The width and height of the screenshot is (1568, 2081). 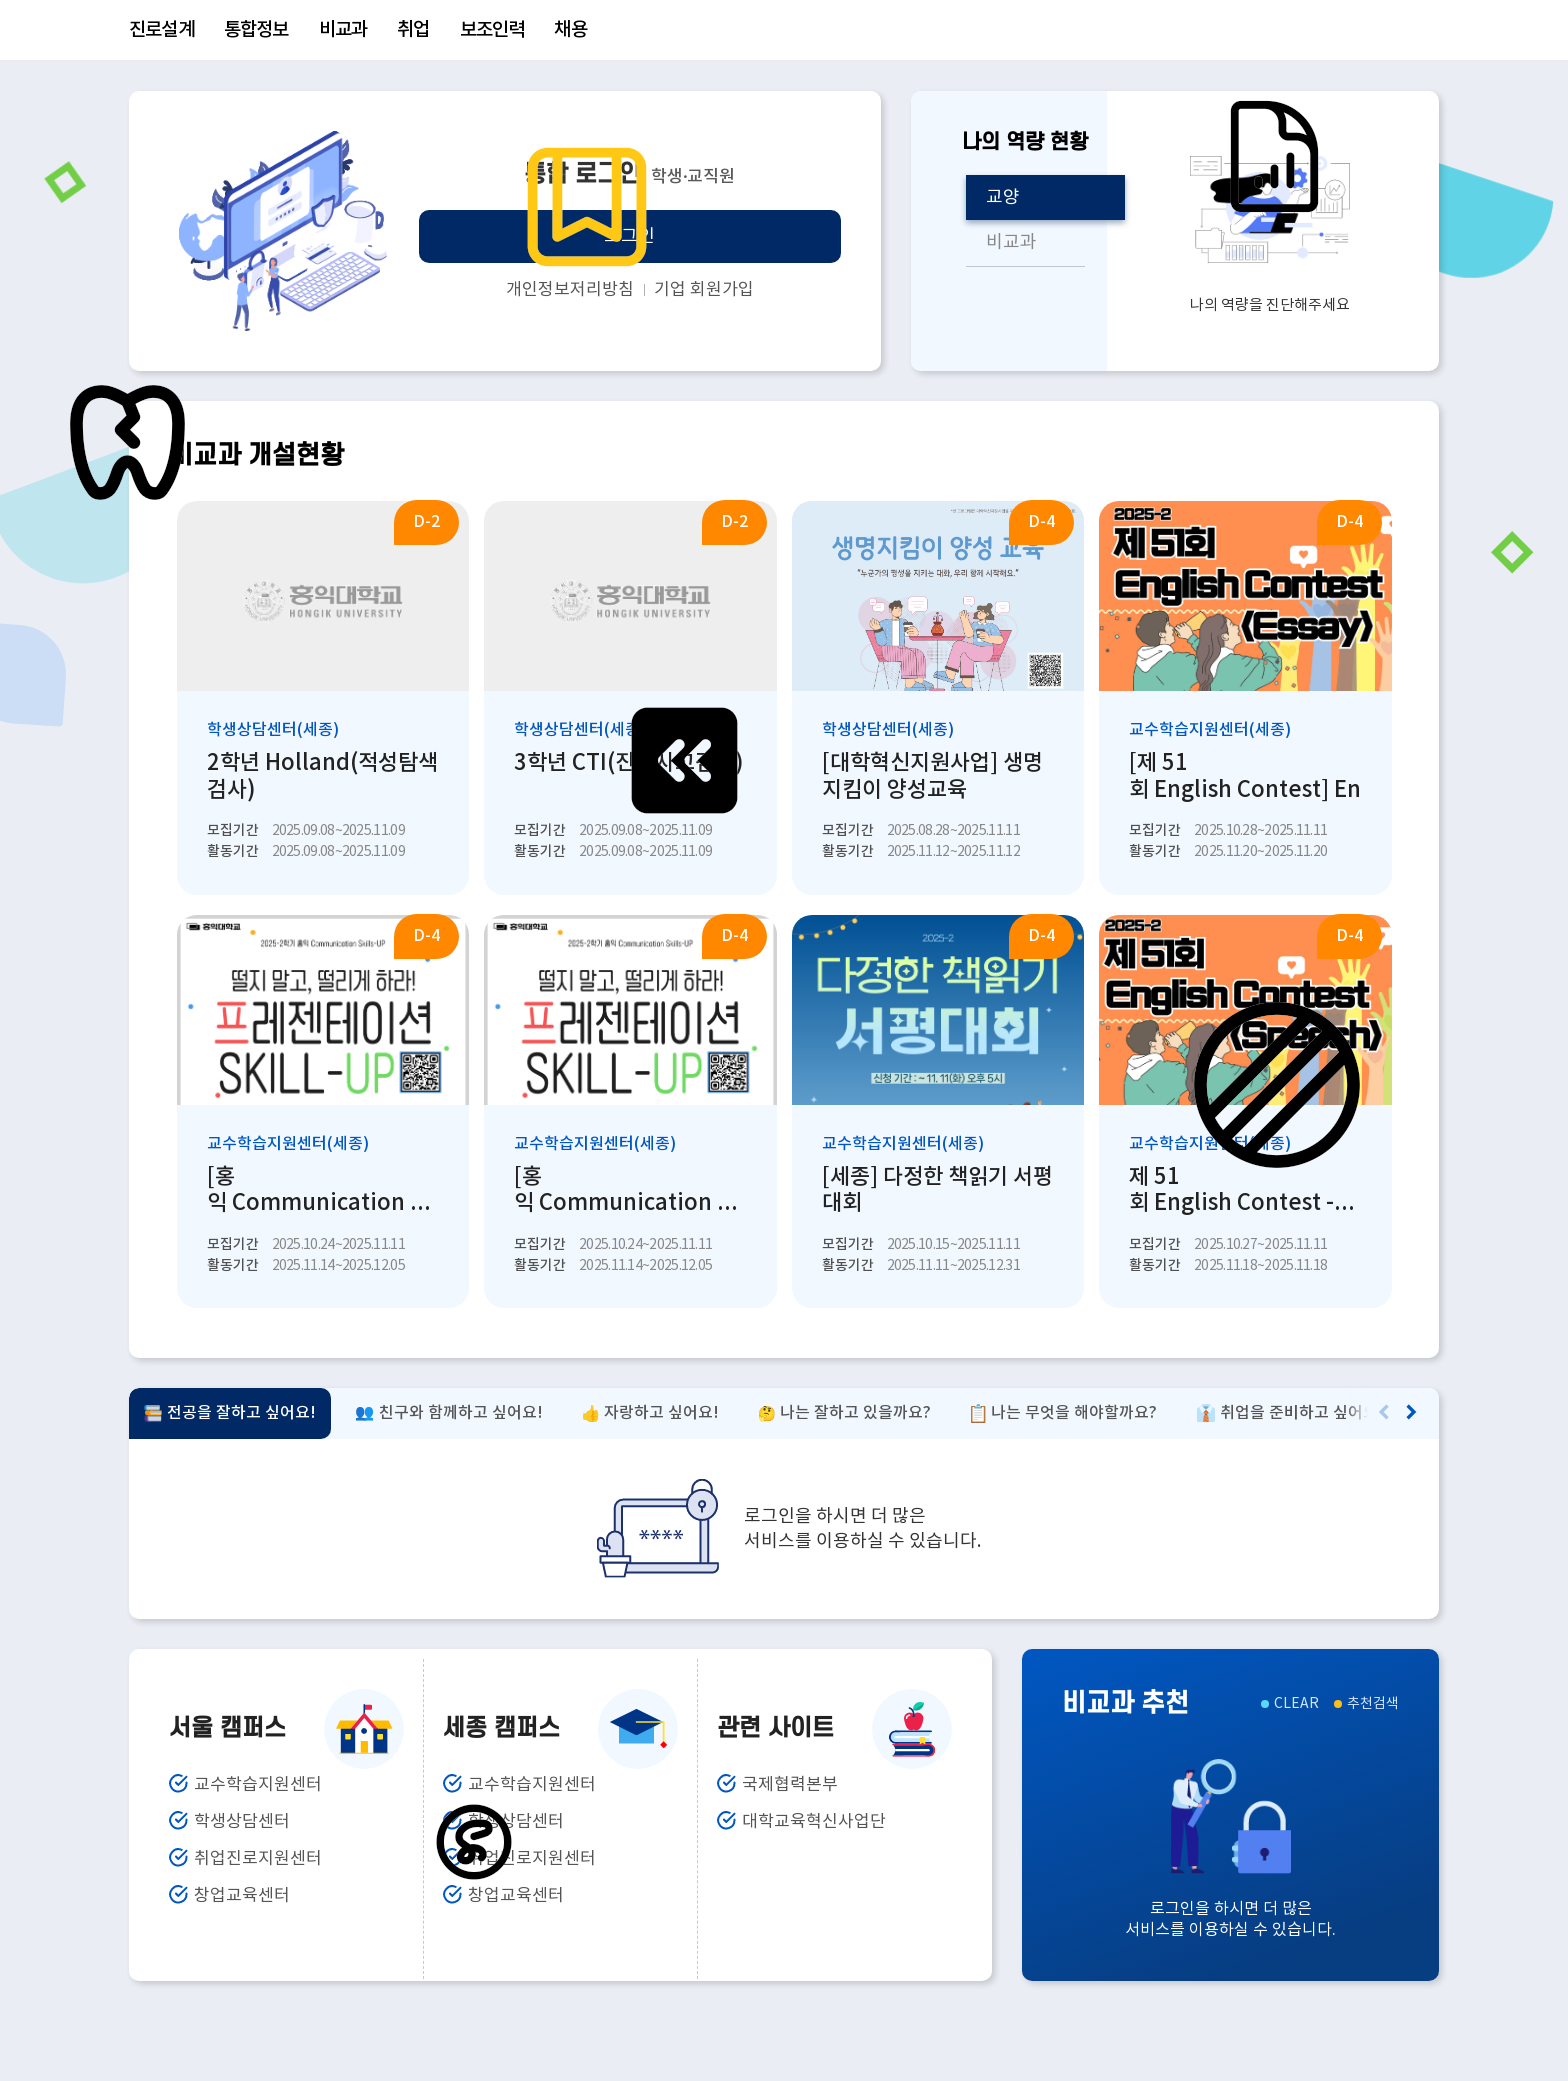 What do you see at coordinates (1277, 1085) in the screenshot?
I see `indicates restricted or prohibited action` at bounding box center [1277, 1085].